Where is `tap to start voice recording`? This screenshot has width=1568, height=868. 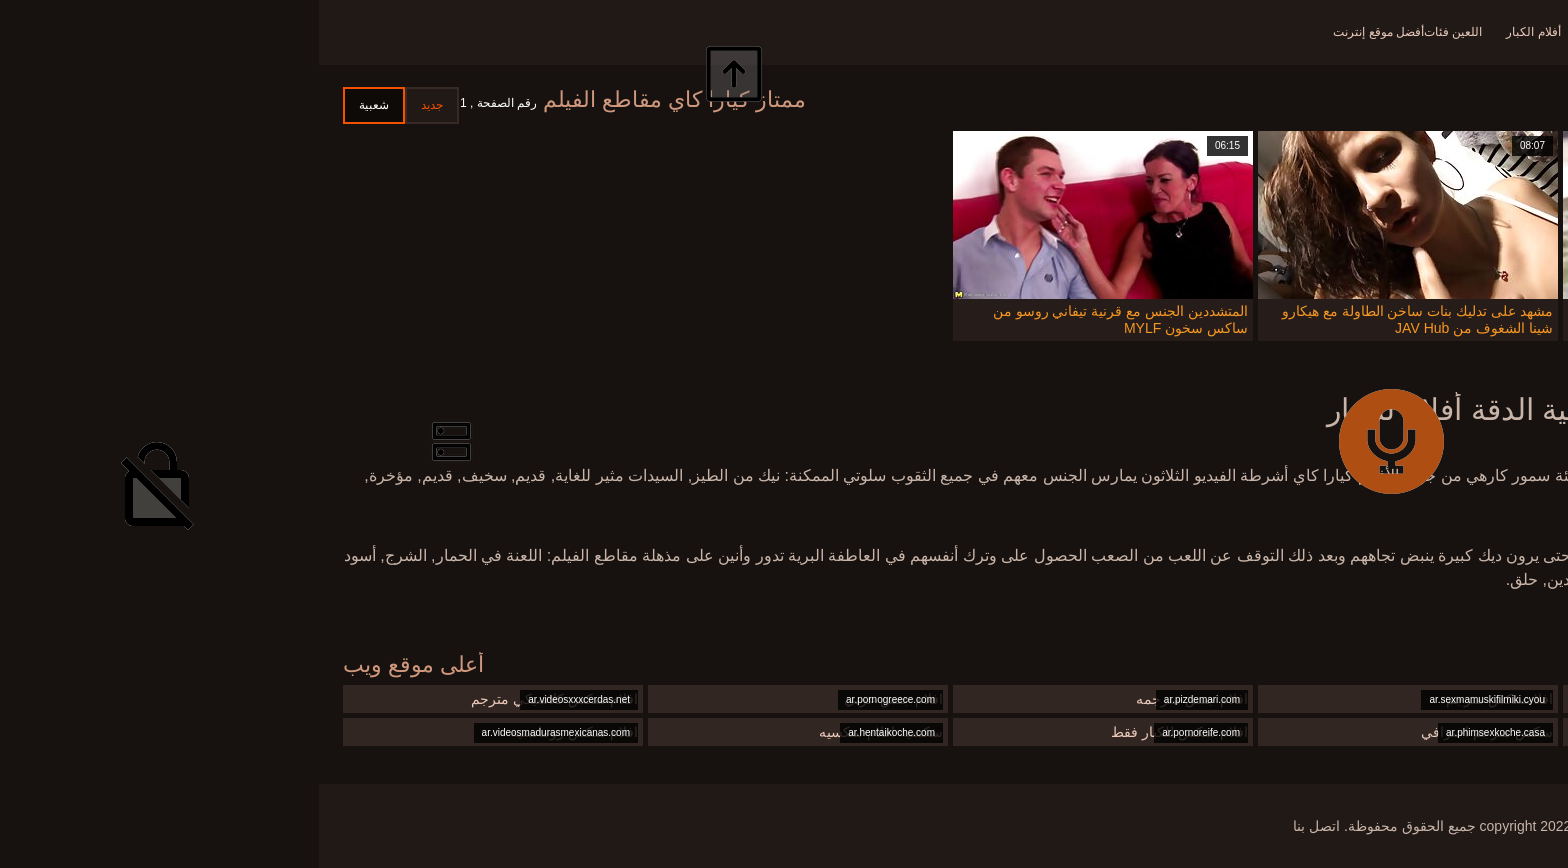 tap to start voice recording is located at coordinates (1391, 441).